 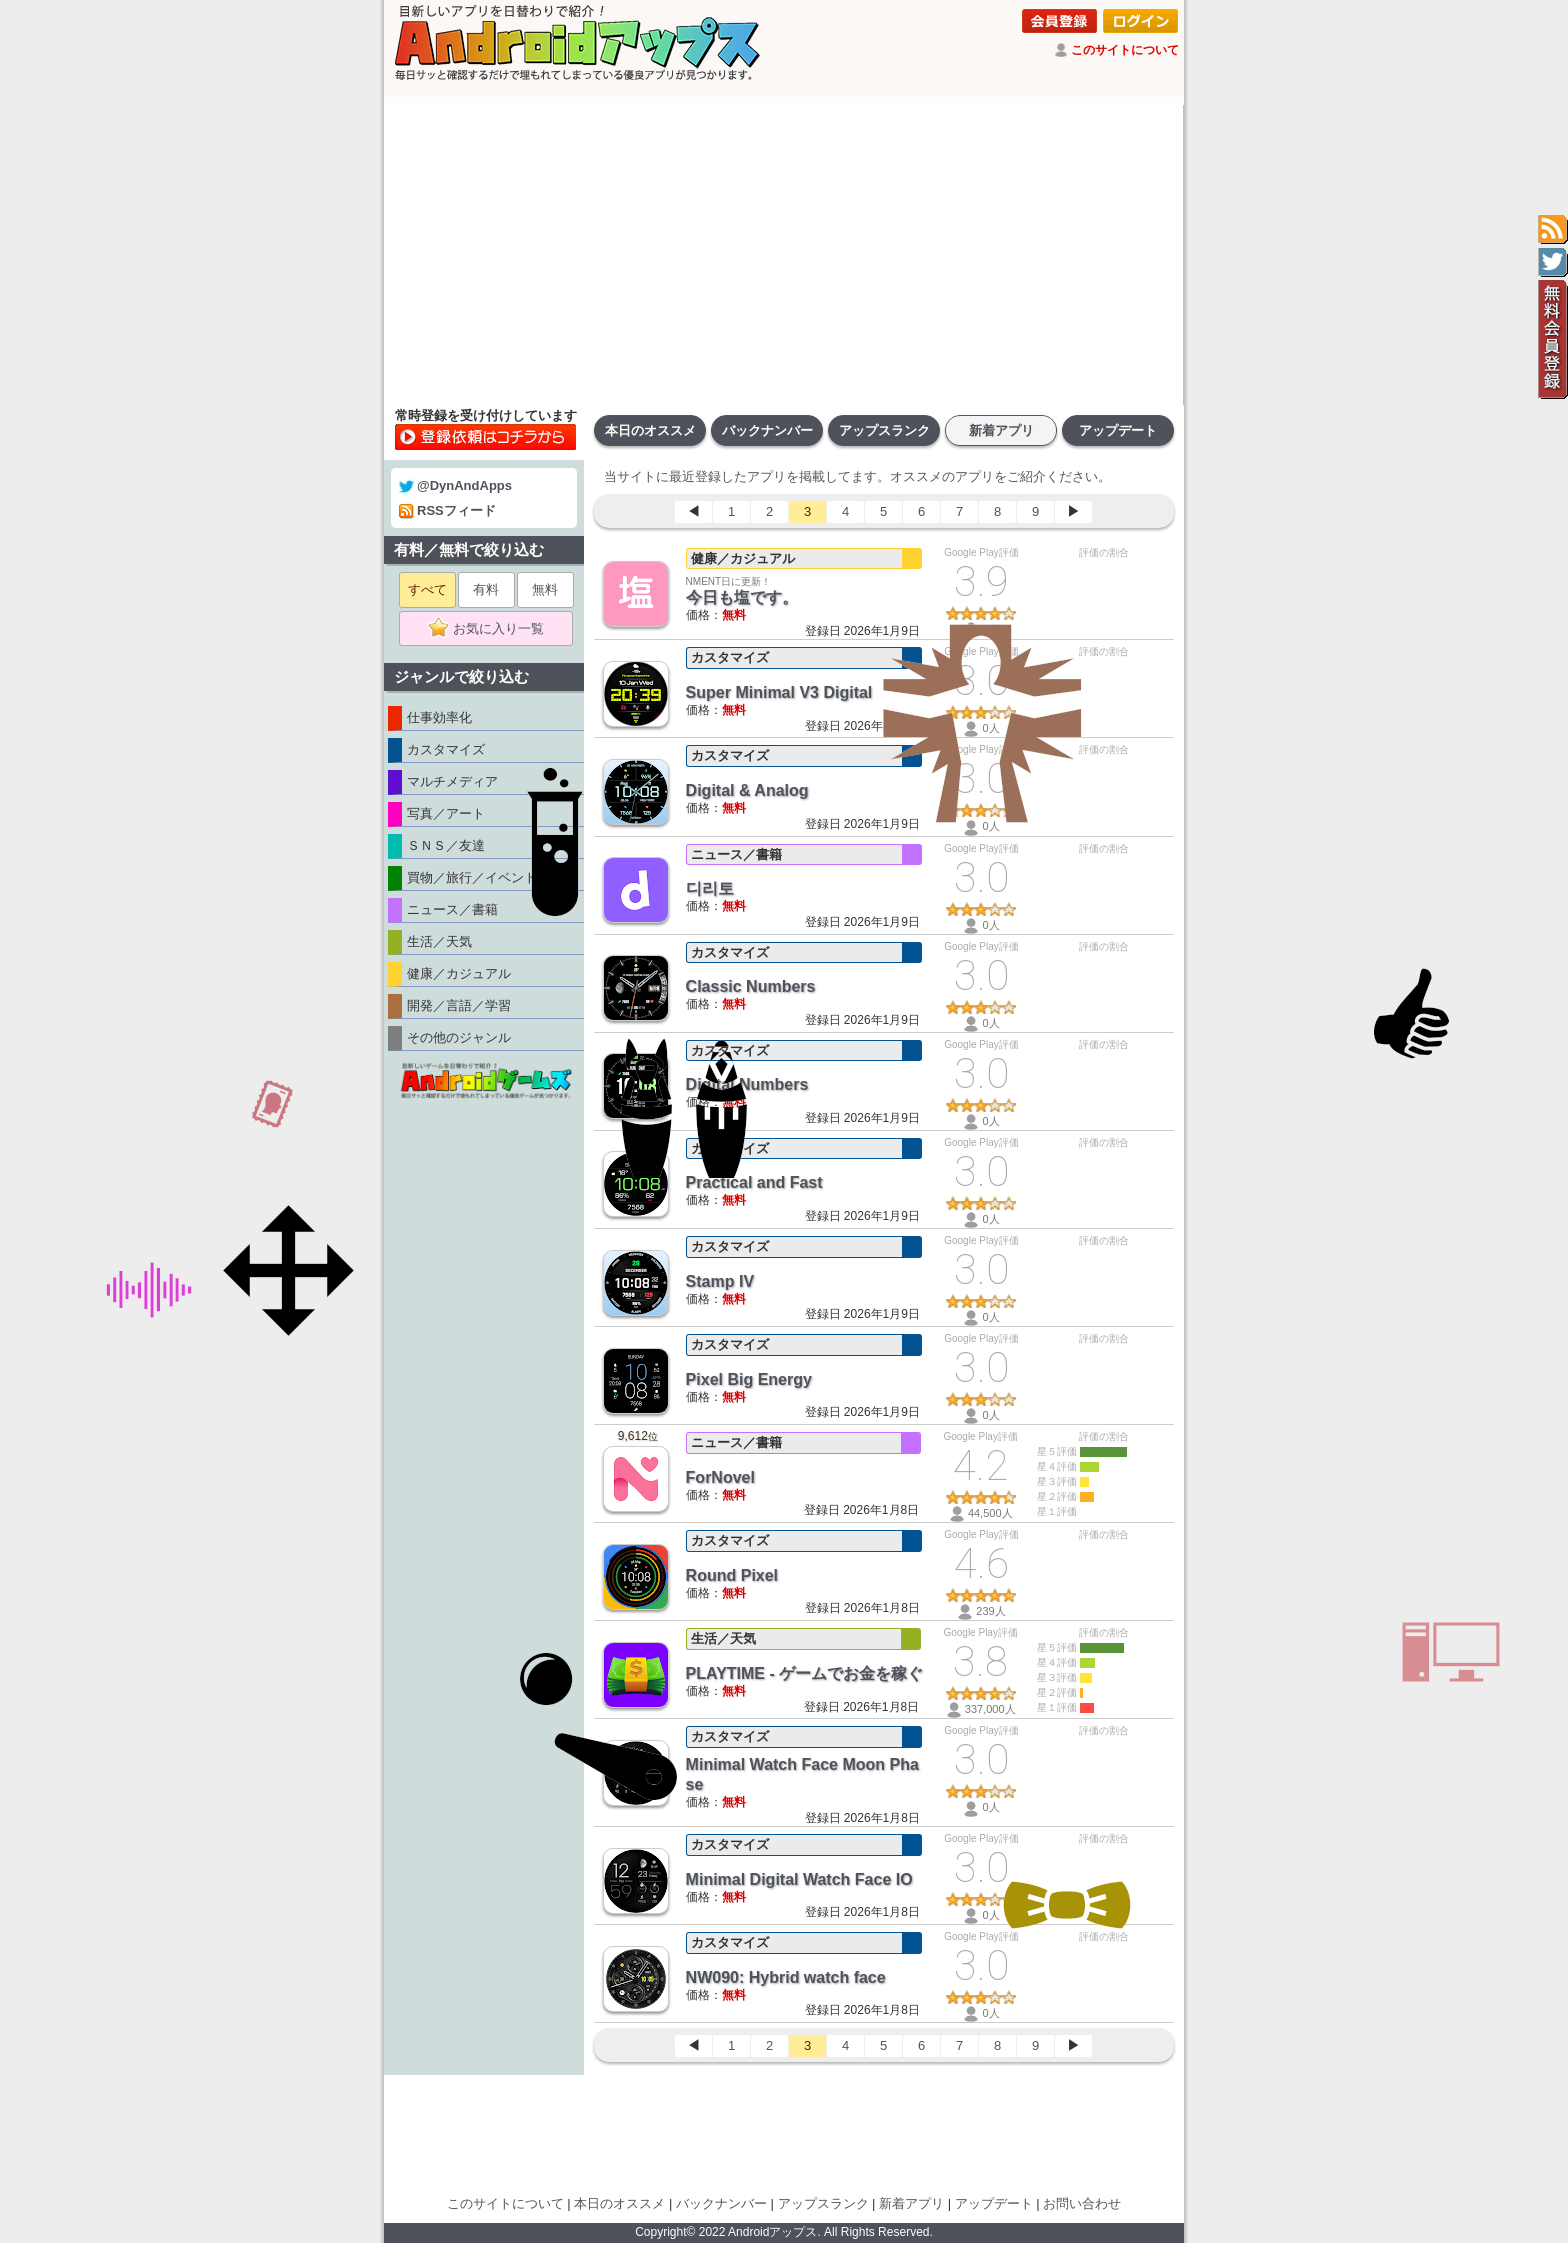 What do you see at coordinates (1451, 1652) in the screenshot?
I see `access desktop or PC gaming mode` at bounding box center [1451, 1652].